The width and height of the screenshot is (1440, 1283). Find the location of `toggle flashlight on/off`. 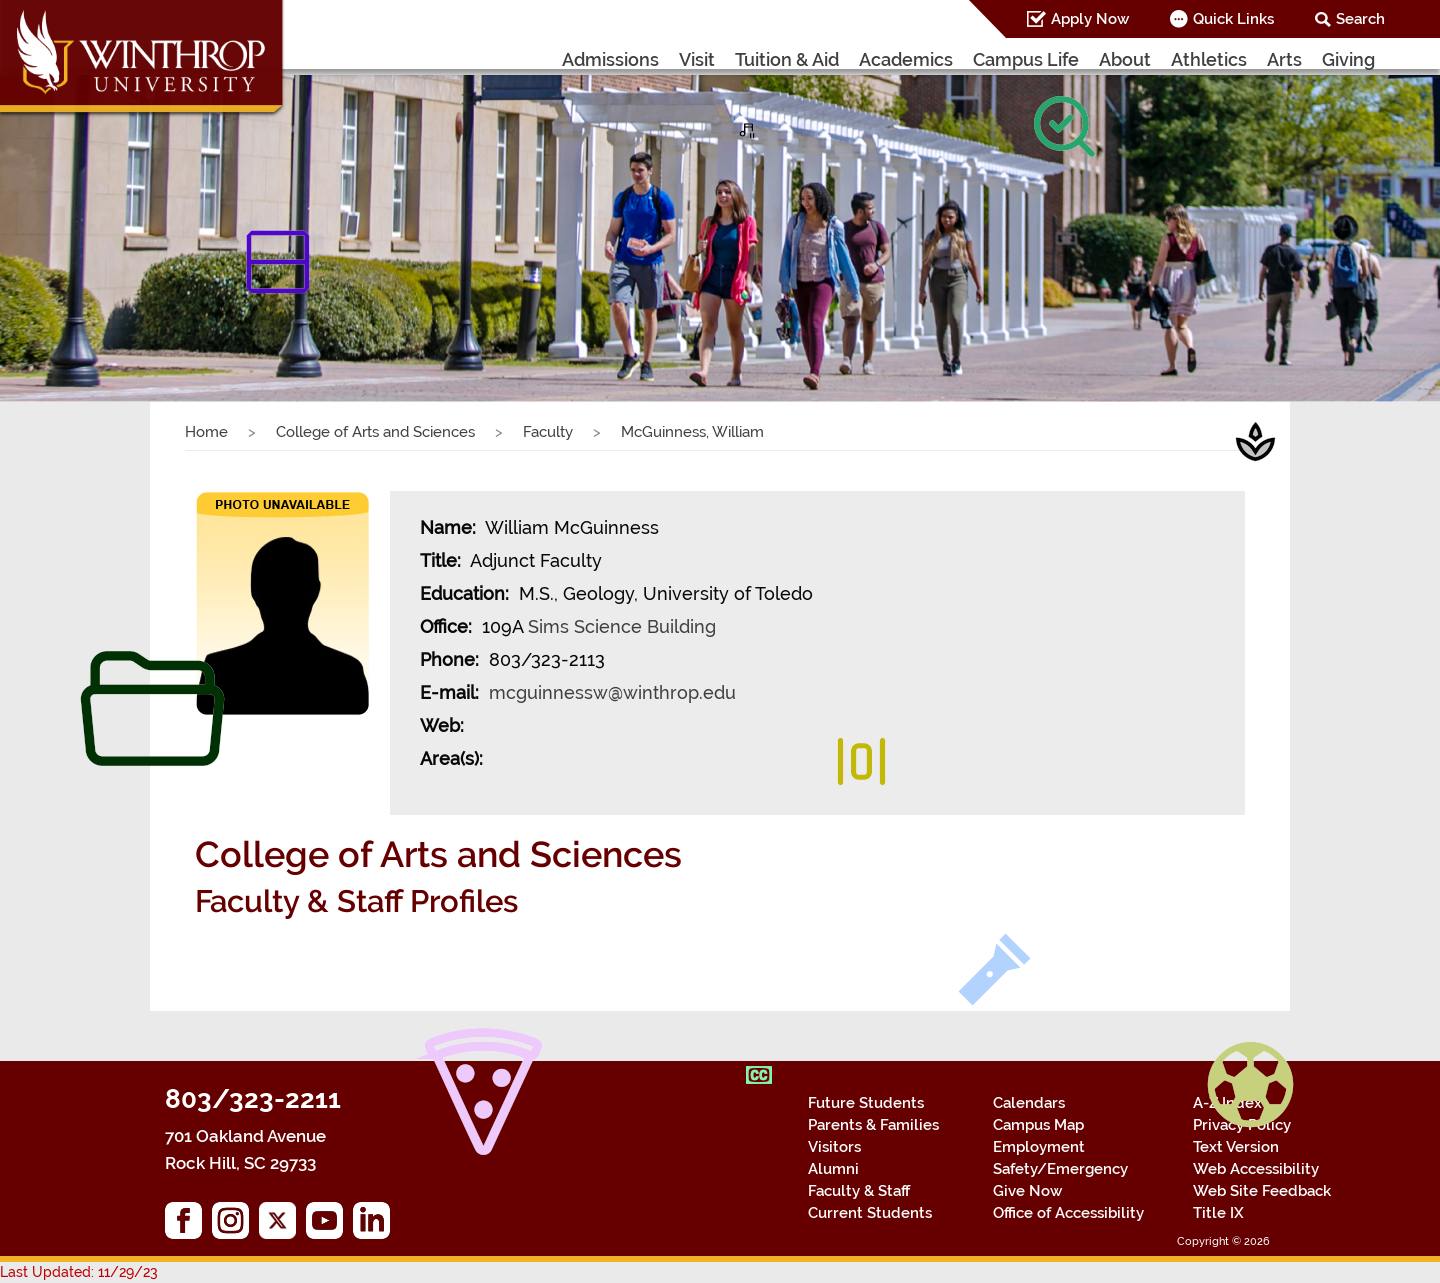

toggle flashlight on/off is located at coordinates (994, 969).